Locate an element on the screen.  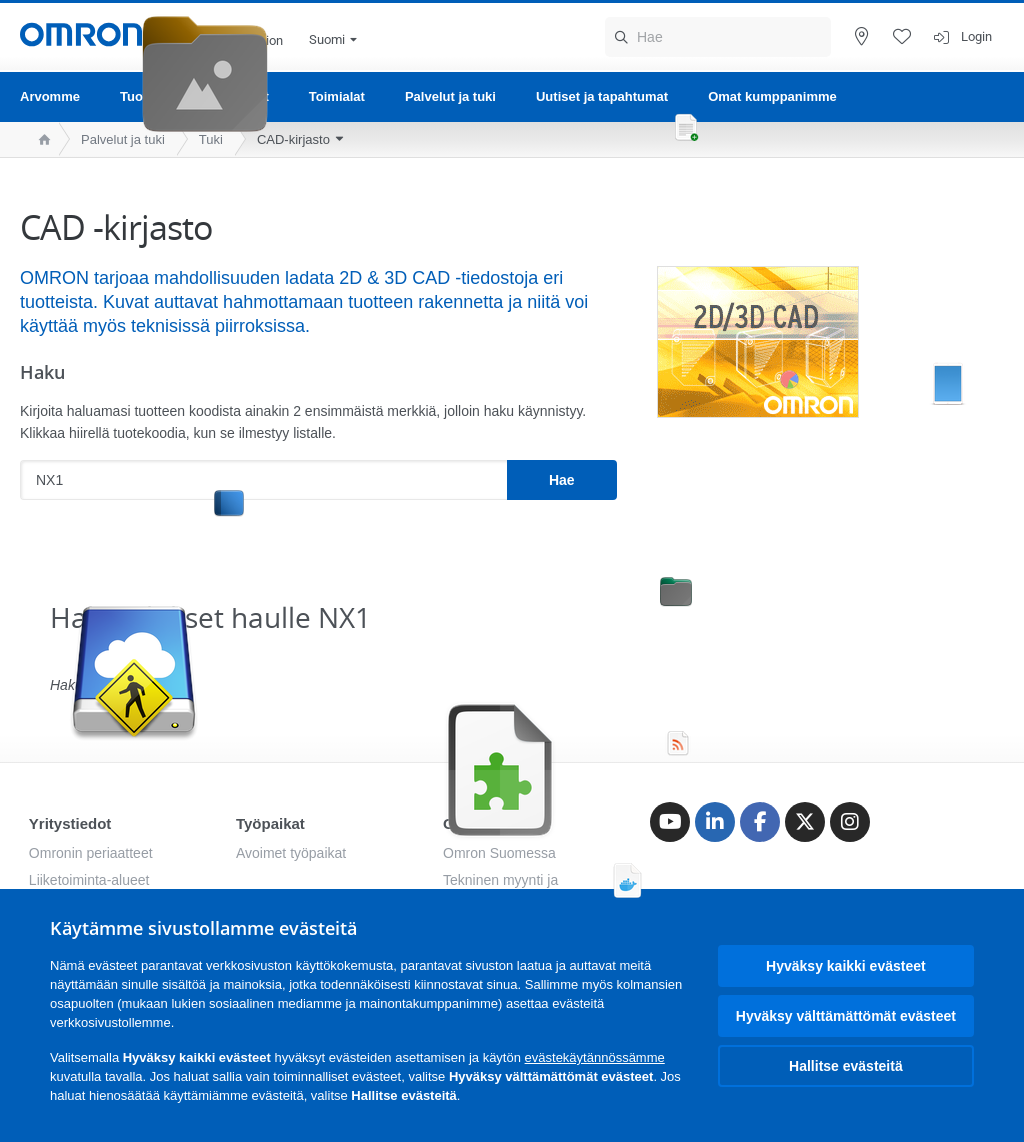
access your desktop folder is located at coordinates (229, 502).